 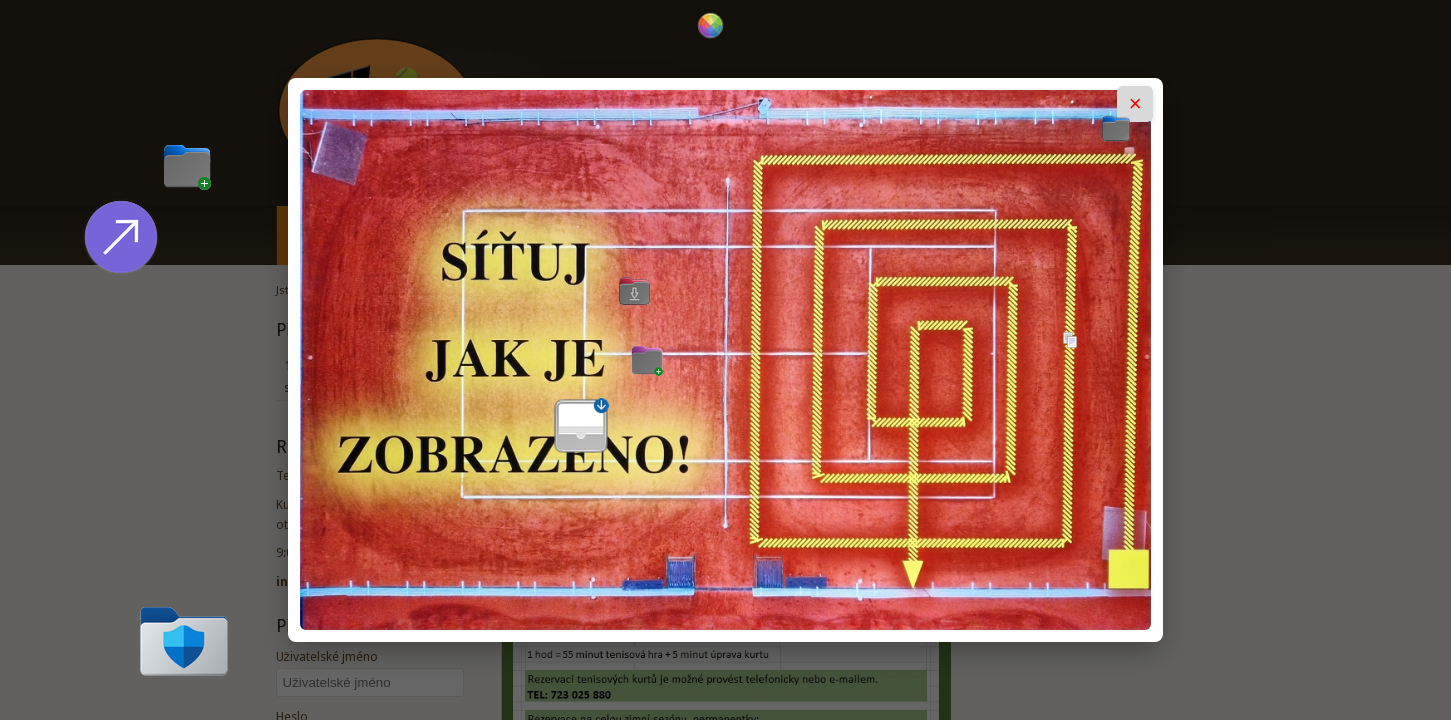 What do you see at coordinates (647, 360) in the screenshot?
I see `create a new folder` at bounding box center [647, 360].